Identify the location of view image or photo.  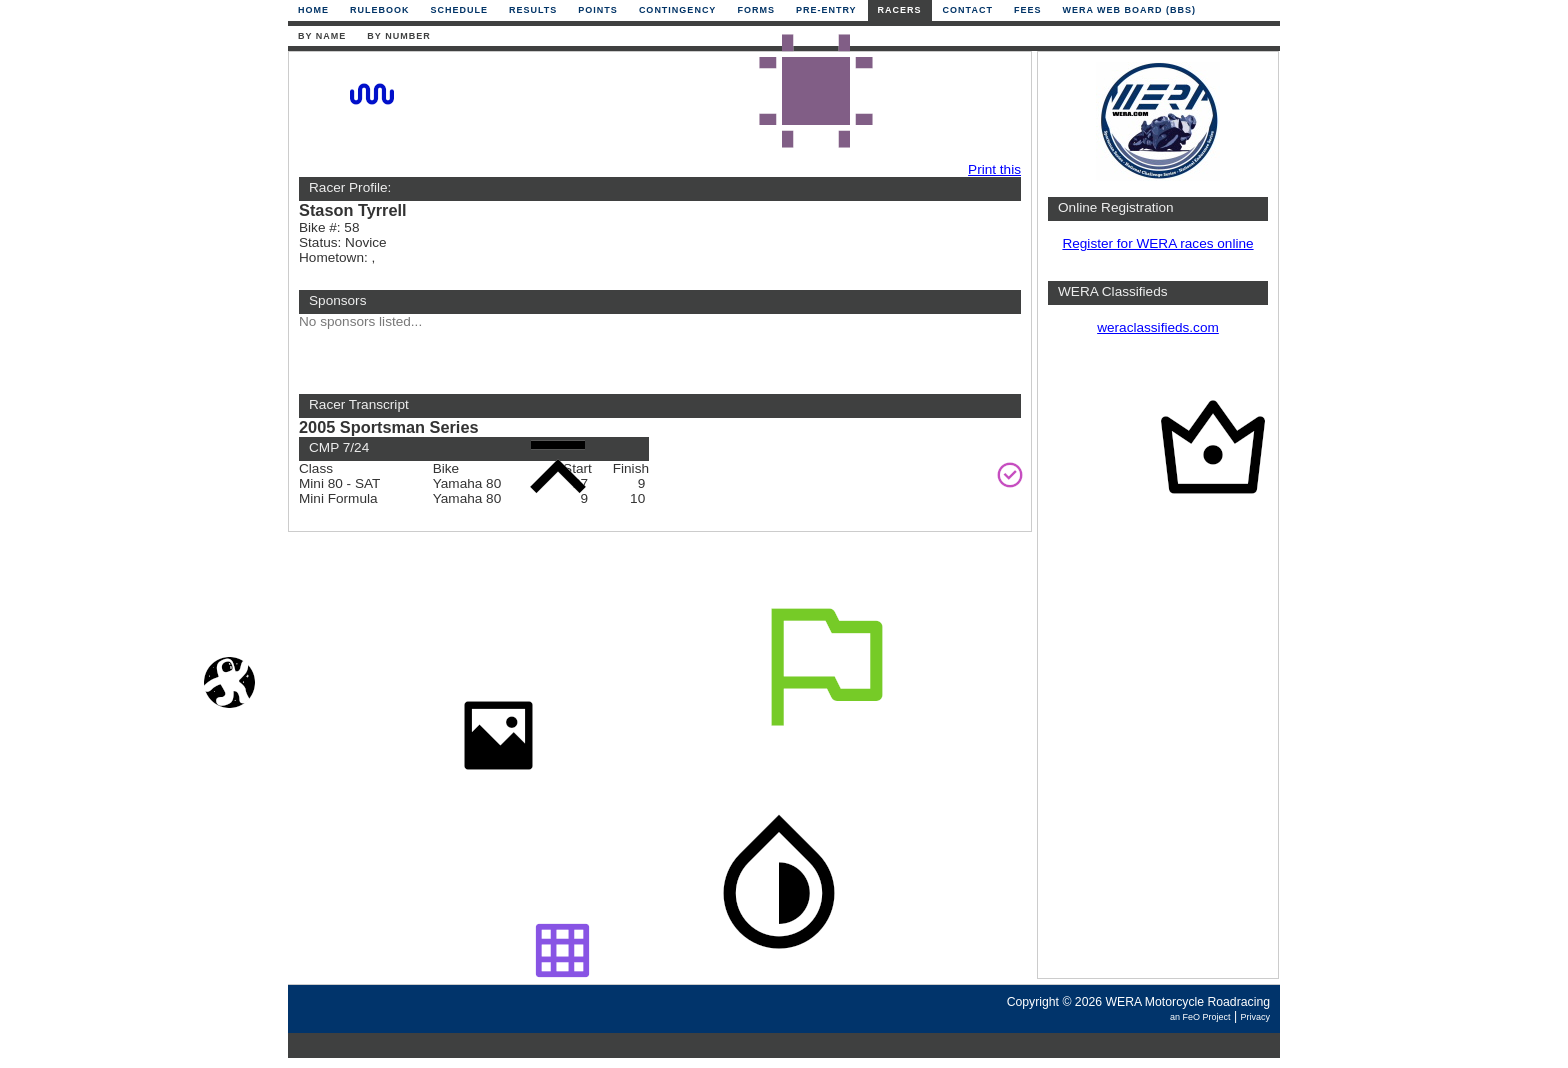
(498, 735).